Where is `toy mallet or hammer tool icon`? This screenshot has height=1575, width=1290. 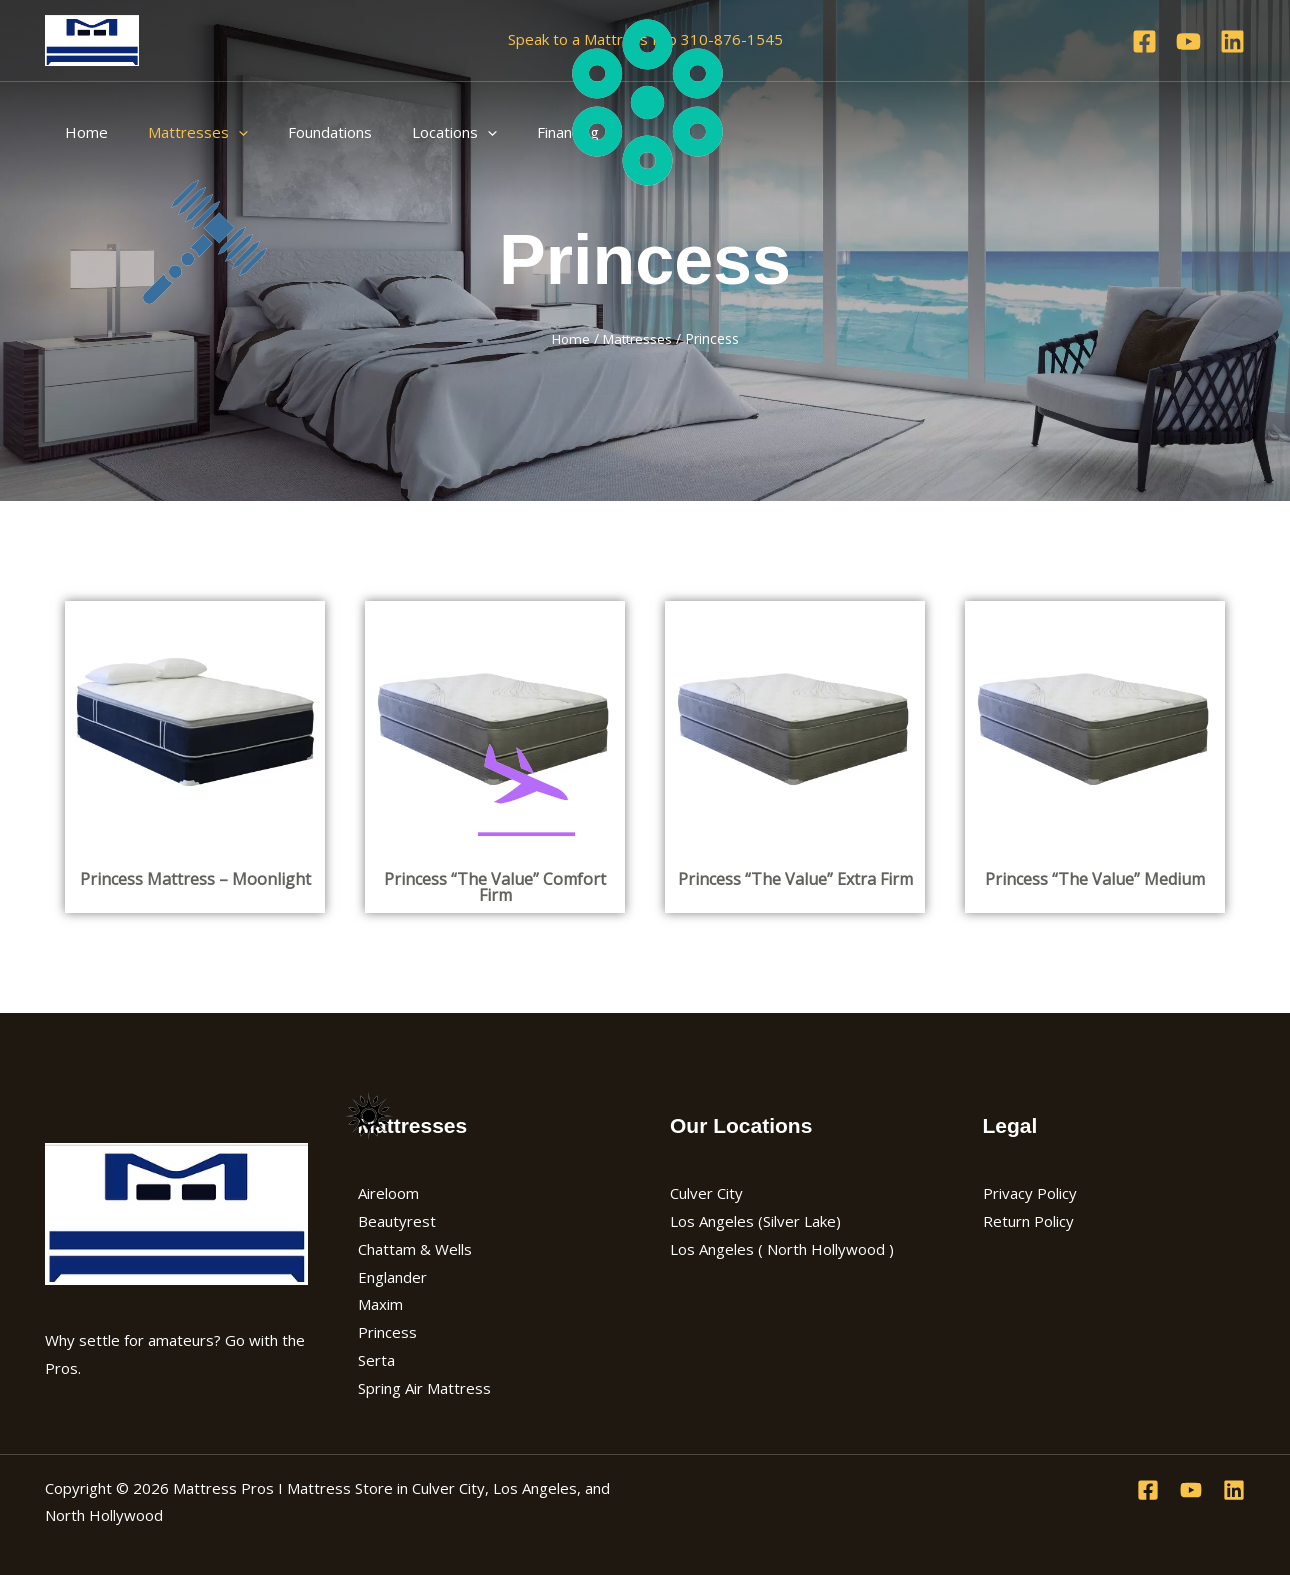
toy mallet or hammer tool icon is located at coordinates (205, 242).